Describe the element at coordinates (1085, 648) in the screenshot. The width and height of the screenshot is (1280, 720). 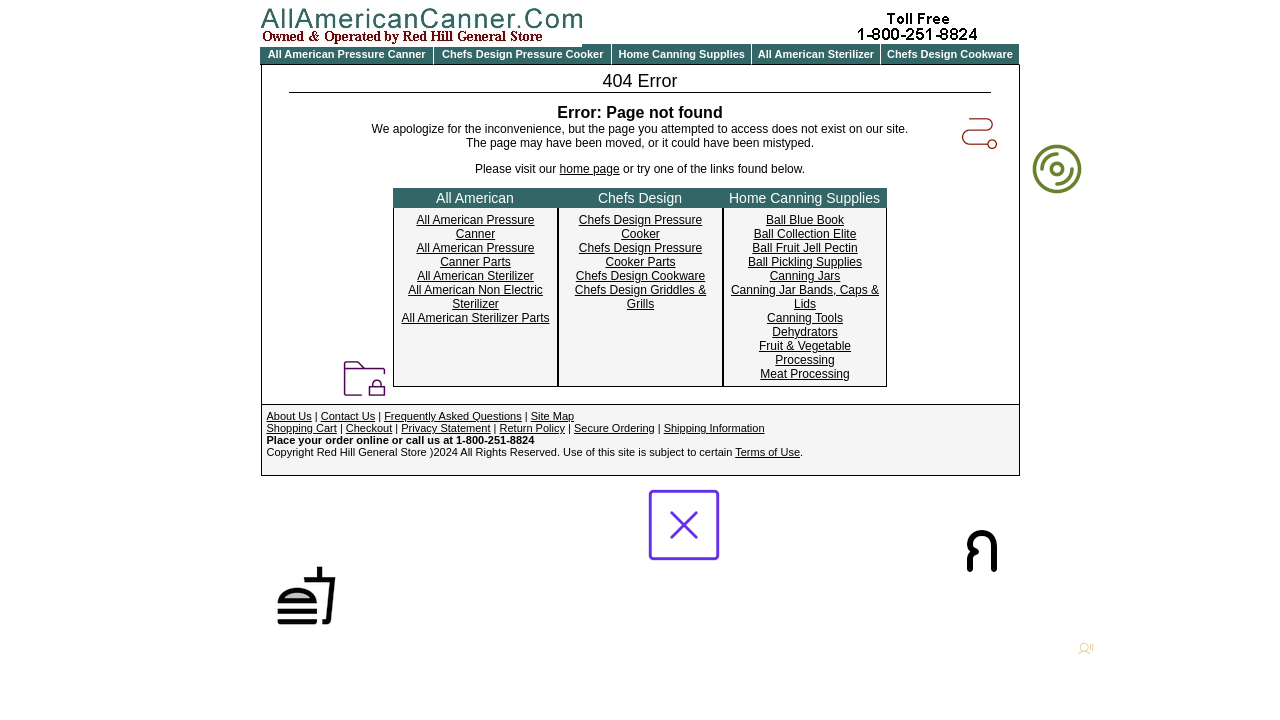
I see `user is currently speaking or broadcasting audio` at that location.